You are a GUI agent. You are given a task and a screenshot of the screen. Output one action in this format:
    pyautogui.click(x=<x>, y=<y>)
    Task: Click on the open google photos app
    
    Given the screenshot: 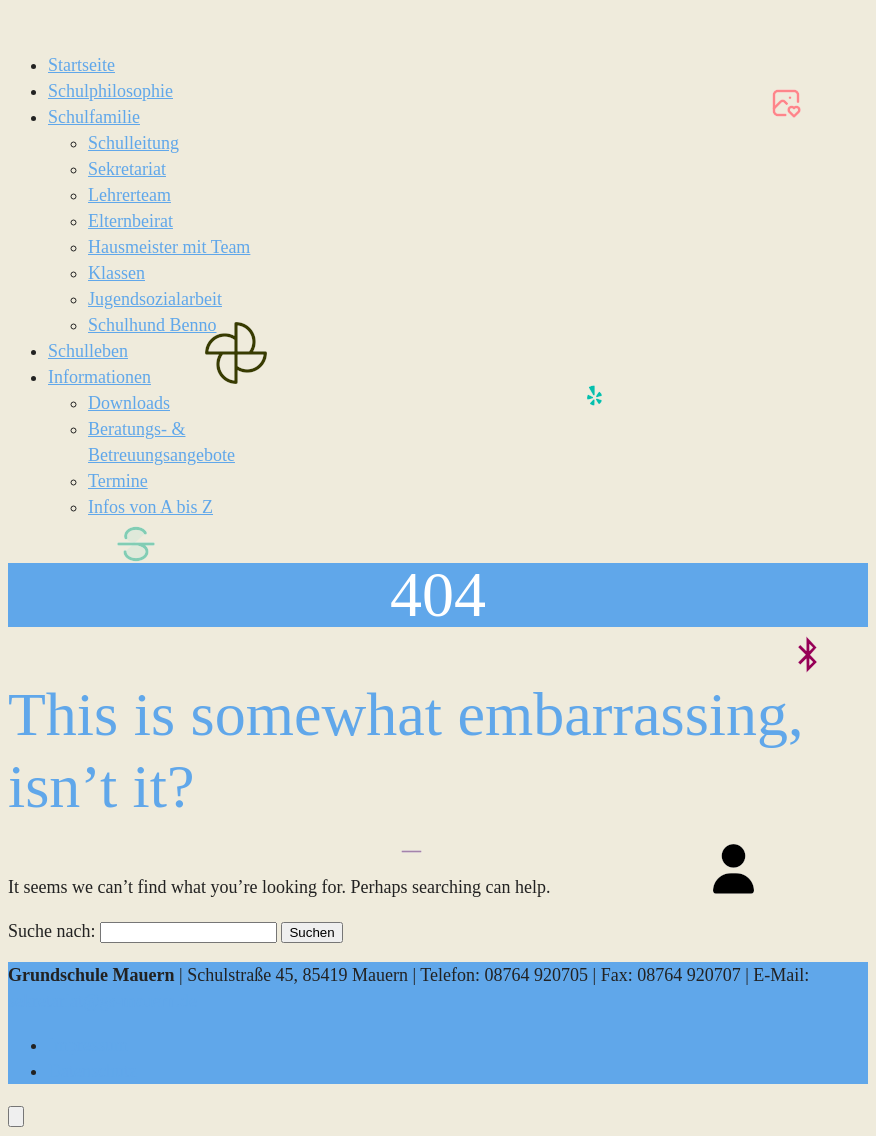 What is the action you would take?
    pyautogui.click(x=236, y=353)
    